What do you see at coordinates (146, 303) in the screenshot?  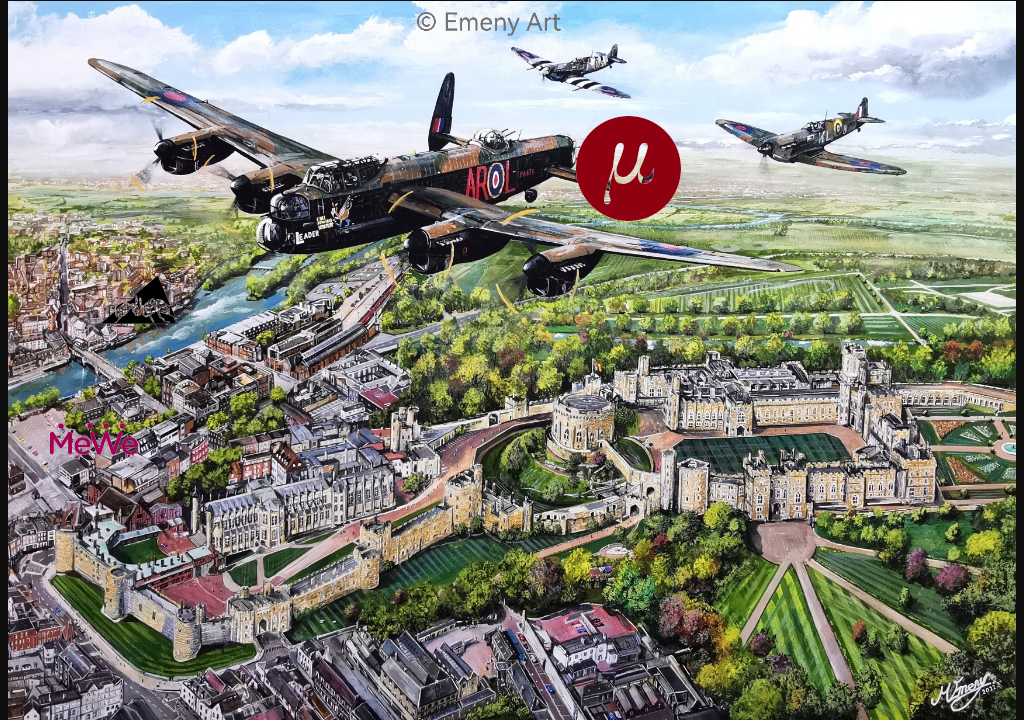 I see `apache ant build tool logo` at bounding box center [146, 303].